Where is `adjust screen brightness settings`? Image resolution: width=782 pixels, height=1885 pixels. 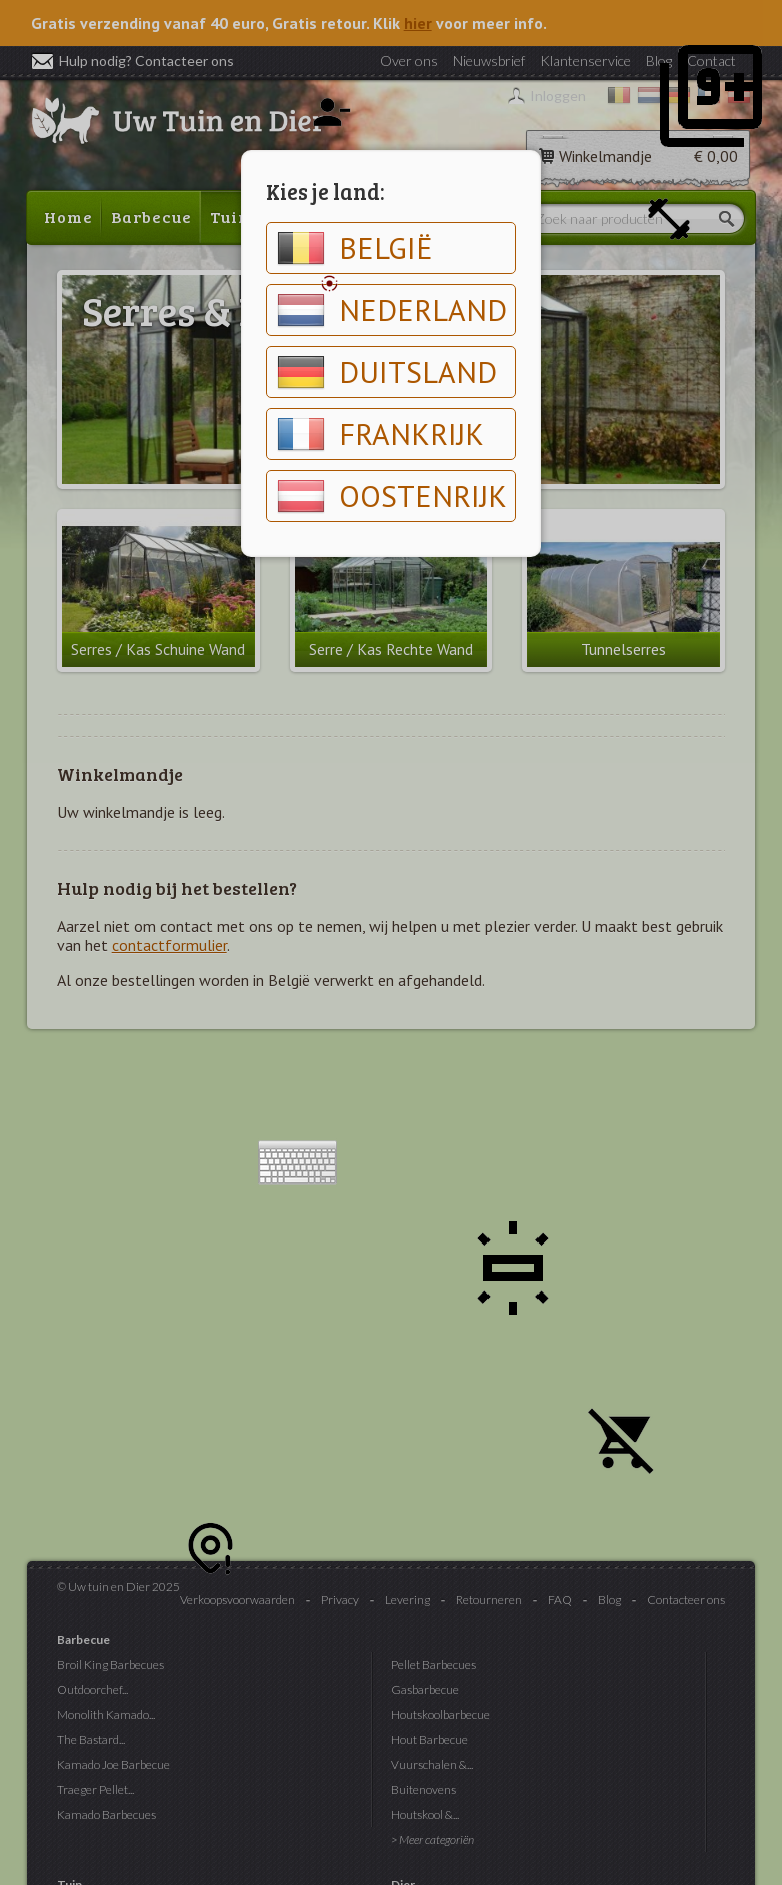 adjust screen brightness settings is located at coordinates (513, 1268).